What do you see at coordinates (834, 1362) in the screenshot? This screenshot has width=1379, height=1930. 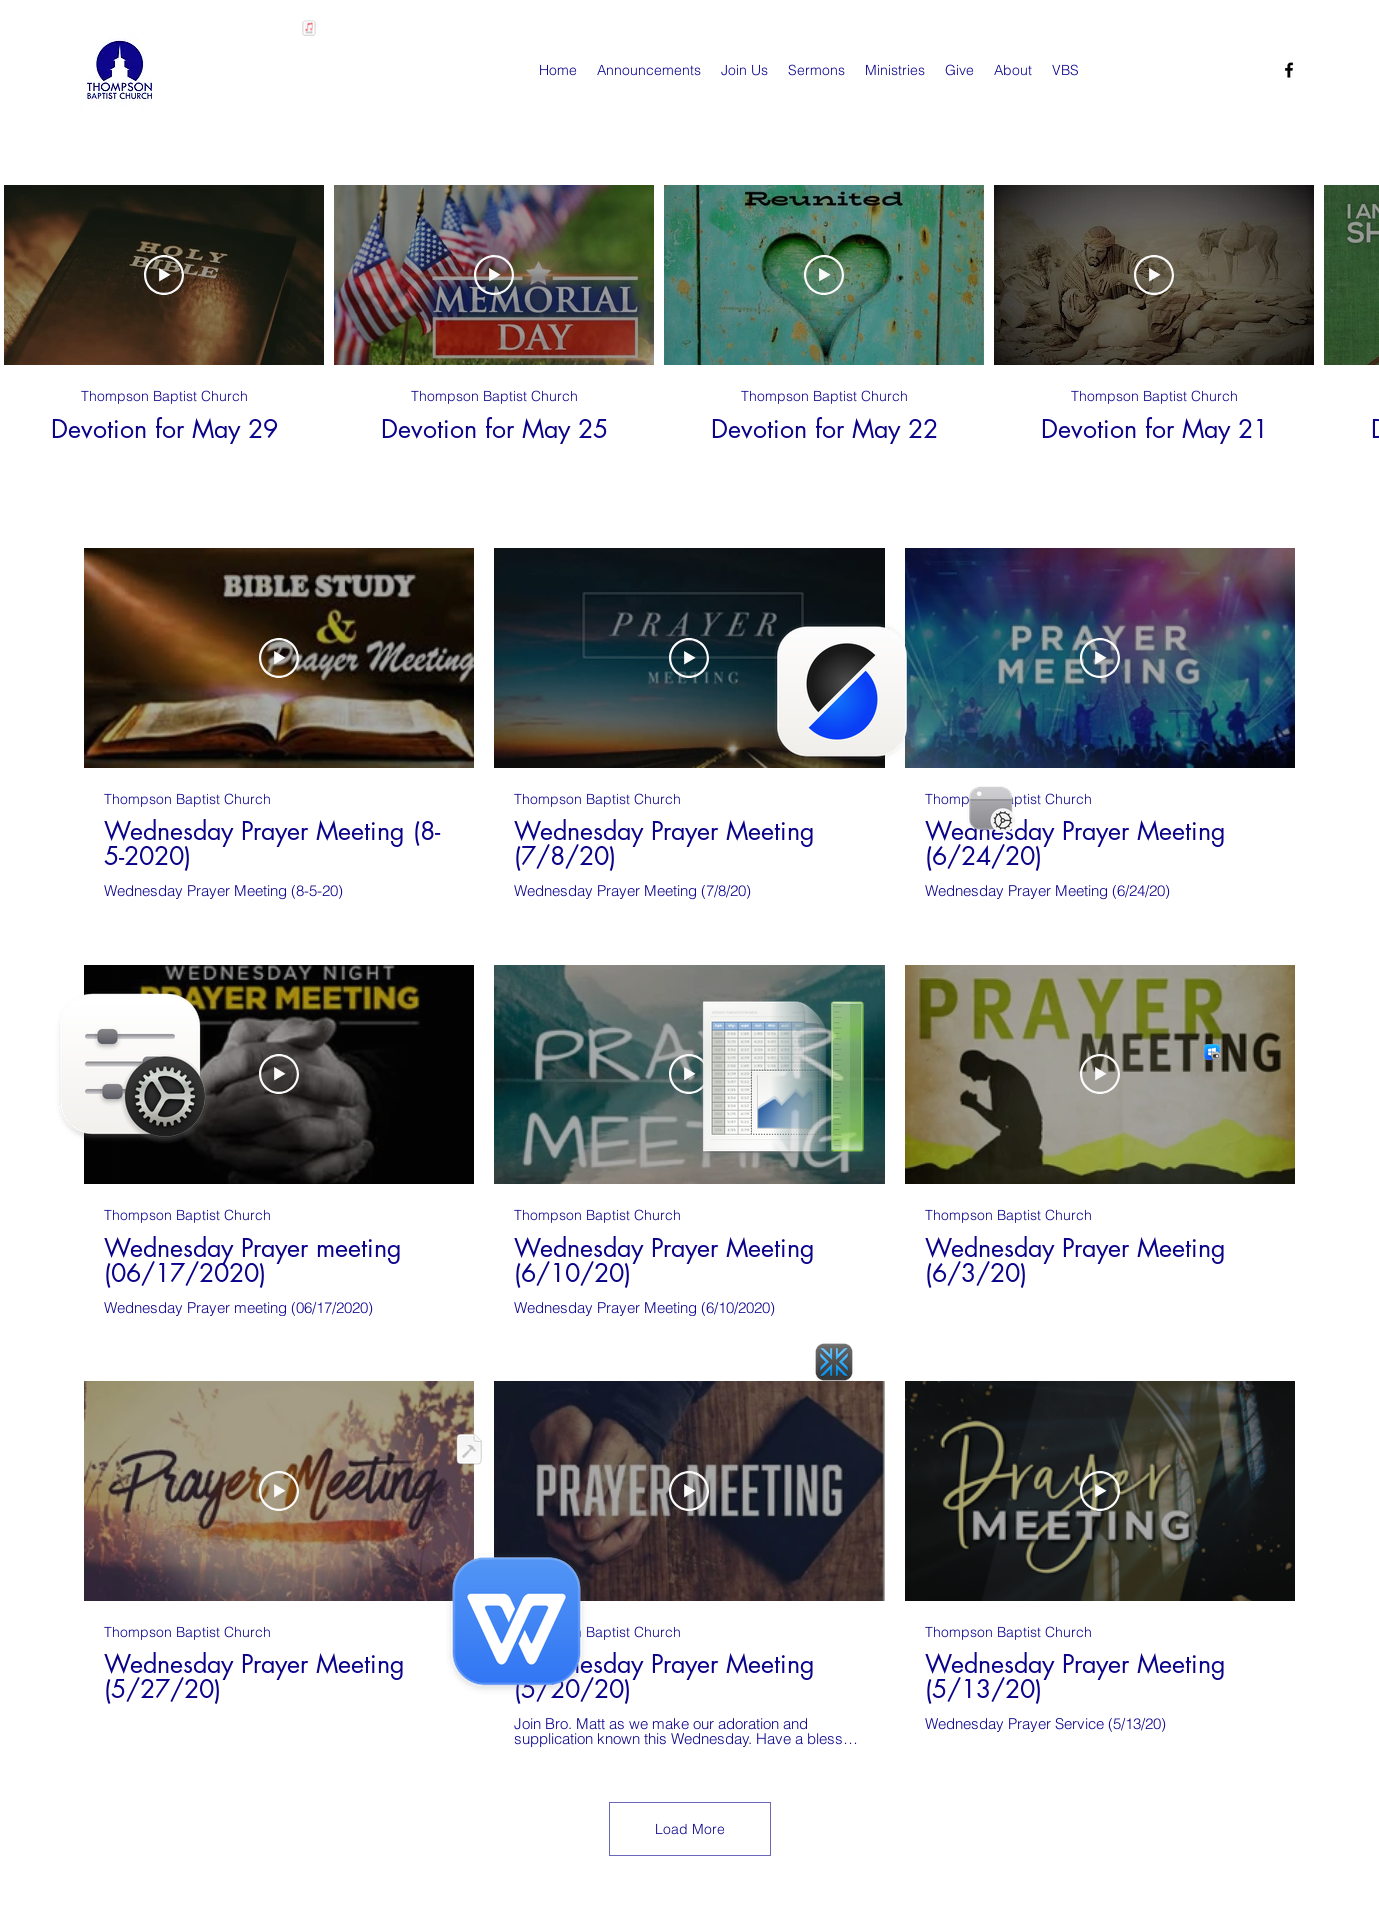 I see `open exodus cryptocurrency wallet` at bounding box center [834, 1362].